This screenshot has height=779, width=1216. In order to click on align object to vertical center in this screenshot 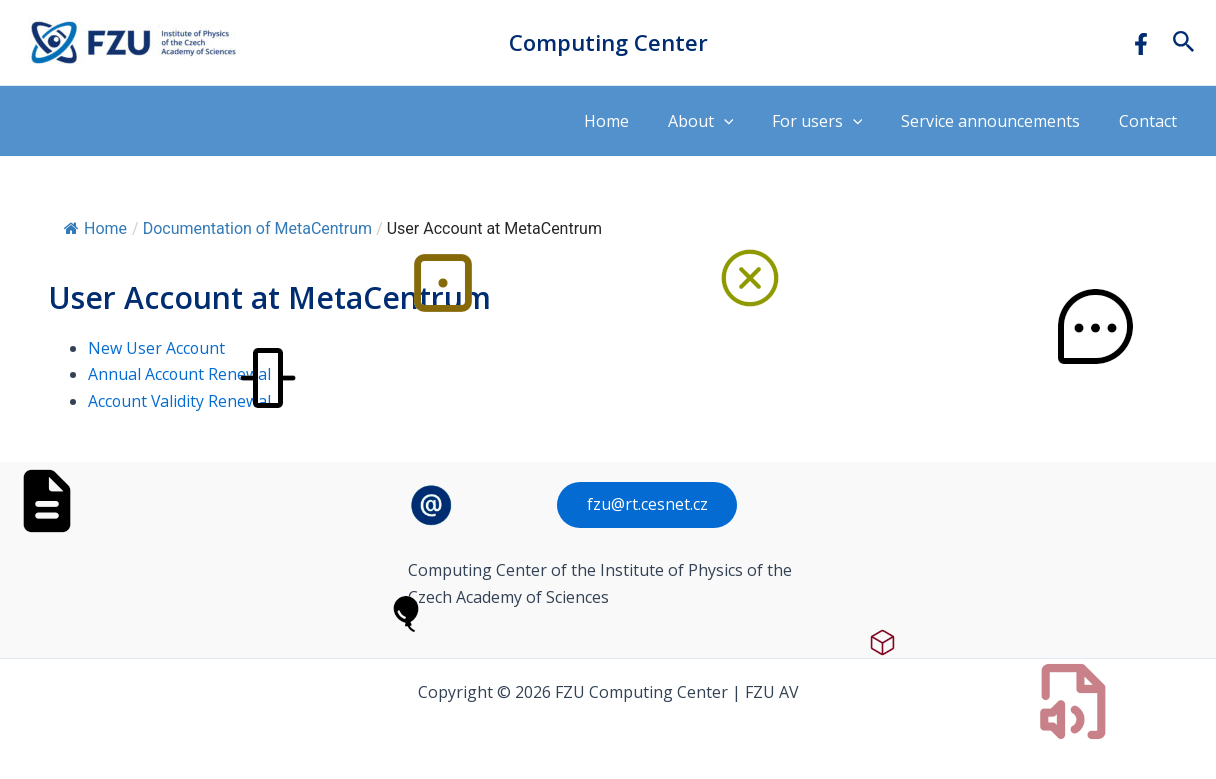, I will do `click(268, 378)`.